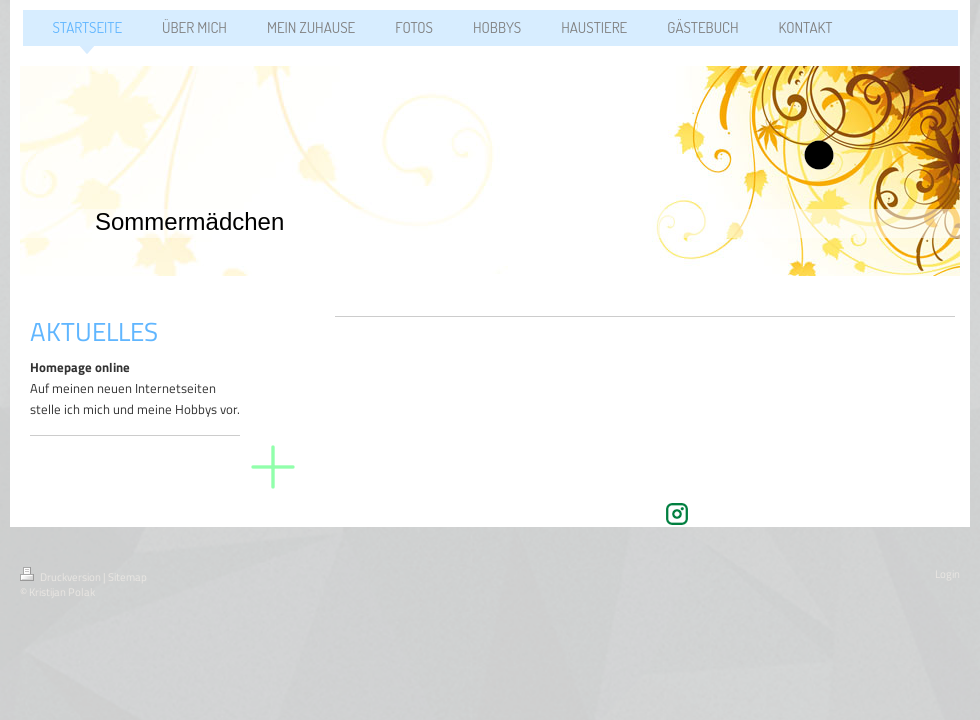 Image resolution: width=980 pixels, height=720 pixels. What do you see at coordinates (819, 155) in the screenshot?
I see `indicates an unread notification or new item` at bounding box center [819, 155].